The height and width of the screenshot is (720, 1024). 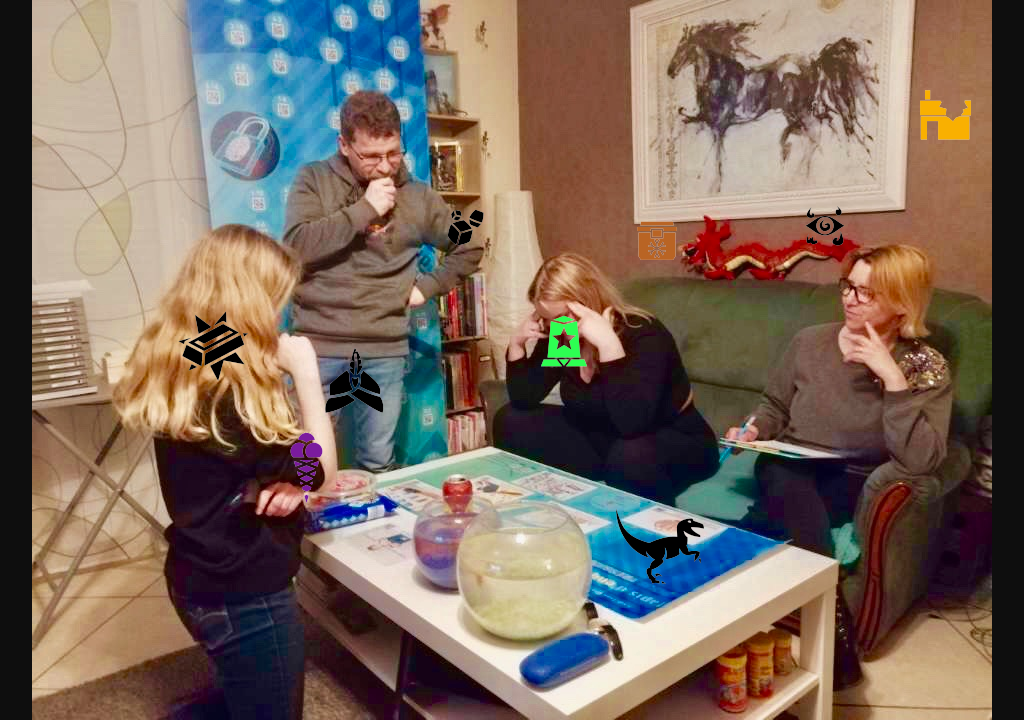 What do you see at coordinates (564, 341) in the screenshot?
I see `access shrine or altar features in gameplay` at bounding box center [564, 341].